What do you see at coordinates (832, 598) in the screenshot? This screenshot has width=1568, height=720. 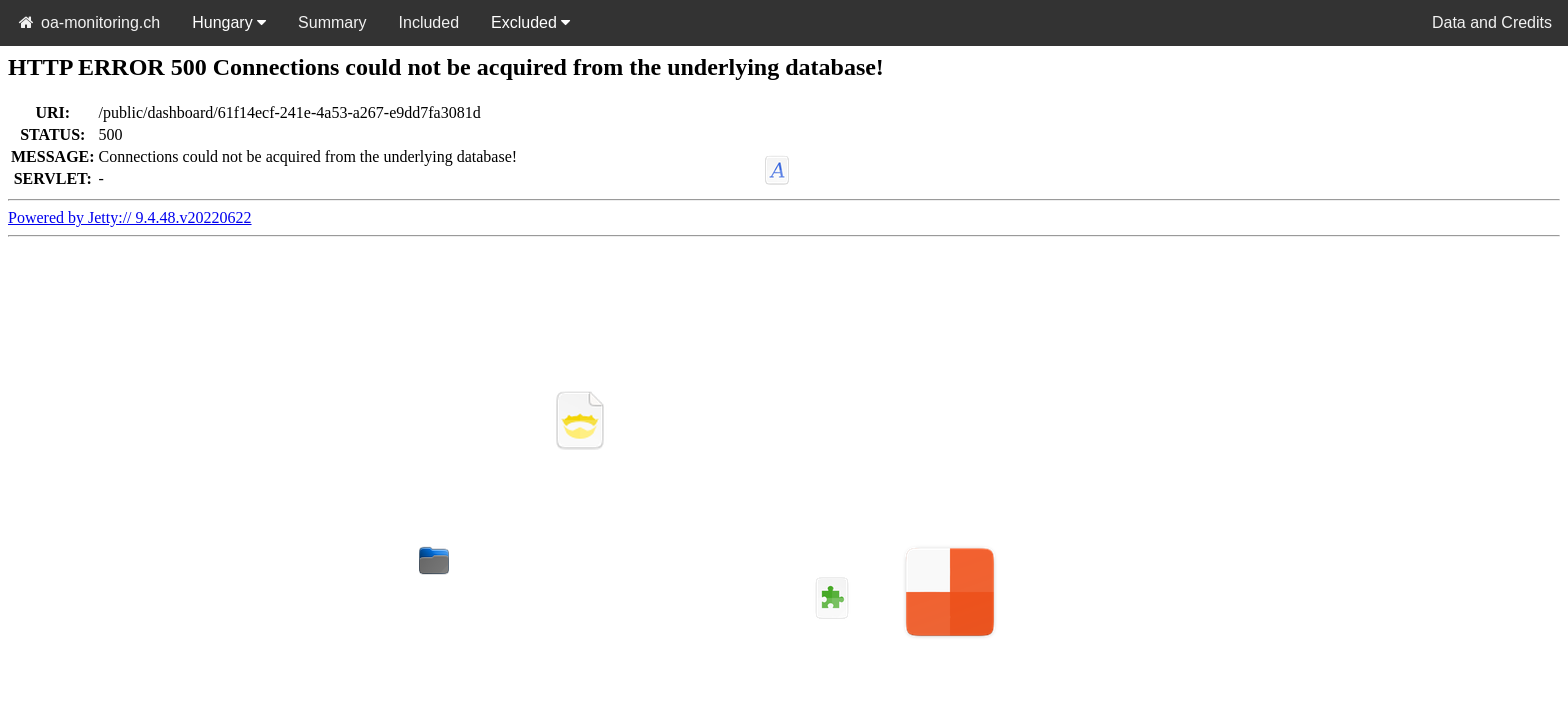 I see `indicates an extension or plugin file type` at bounding box center [832, 598].